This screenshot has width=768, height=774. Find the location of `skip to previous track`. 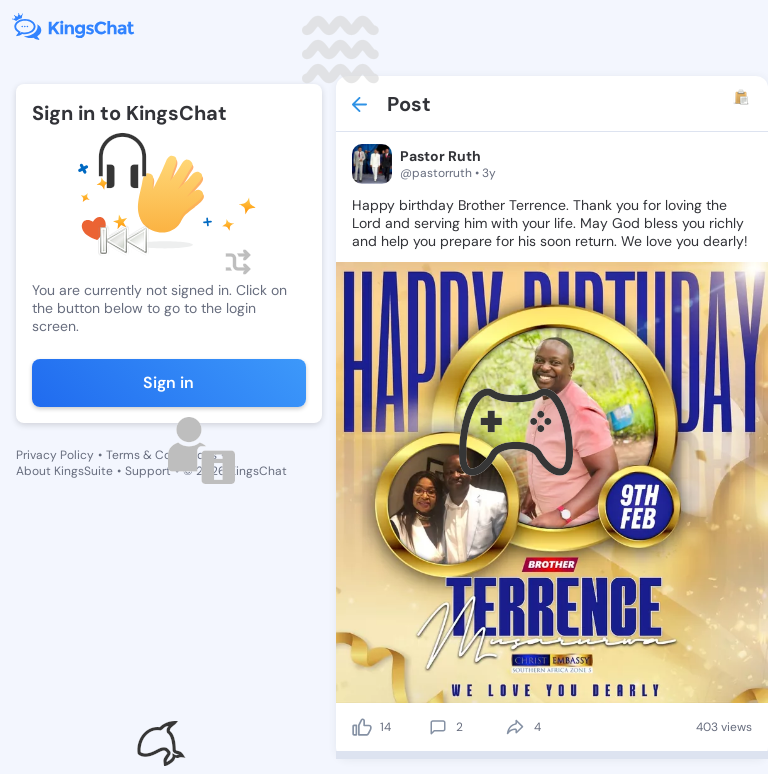

skip to previous track is located at coordinates (123, 240).